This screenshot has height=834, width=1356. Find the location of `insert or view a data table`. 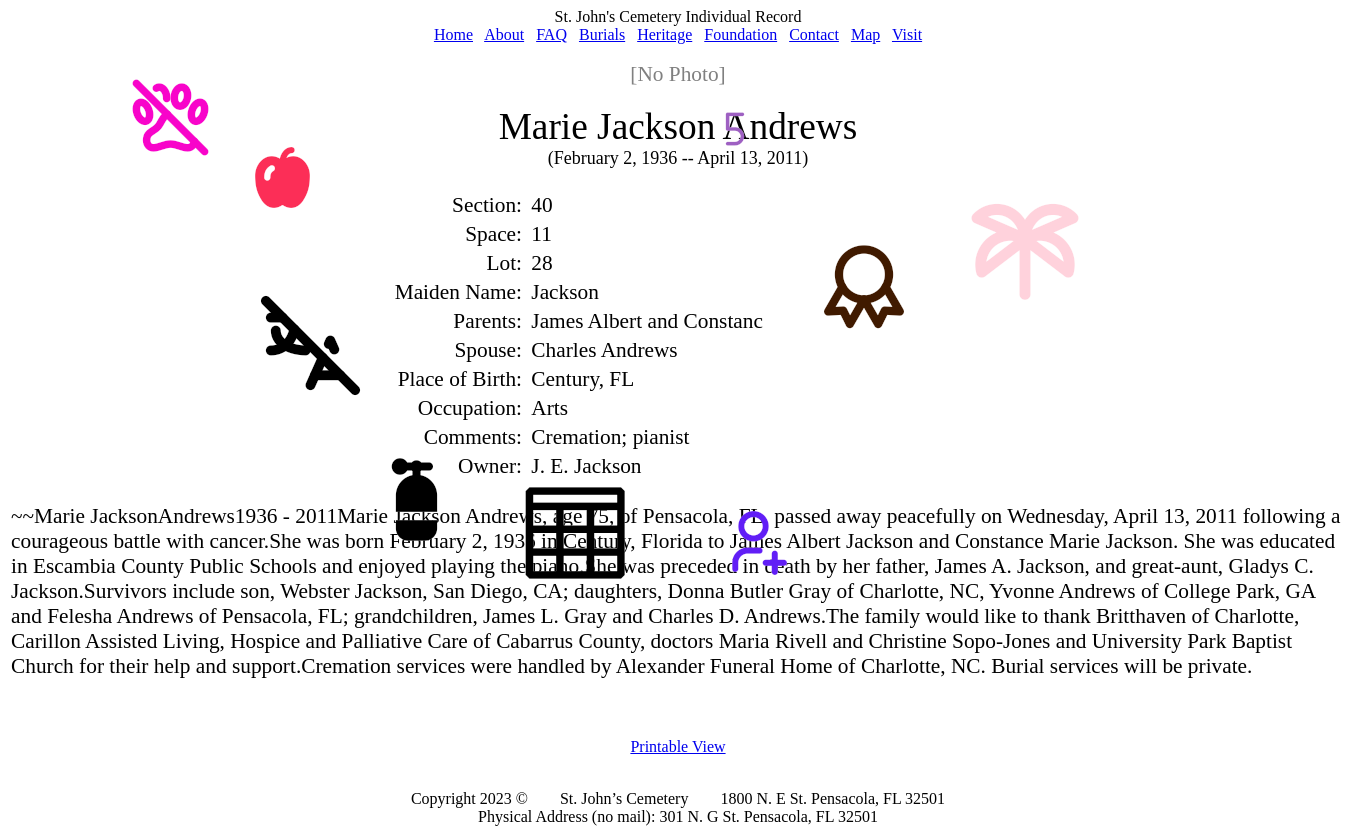

insert or view a data table is located at coordinates (579, 533).